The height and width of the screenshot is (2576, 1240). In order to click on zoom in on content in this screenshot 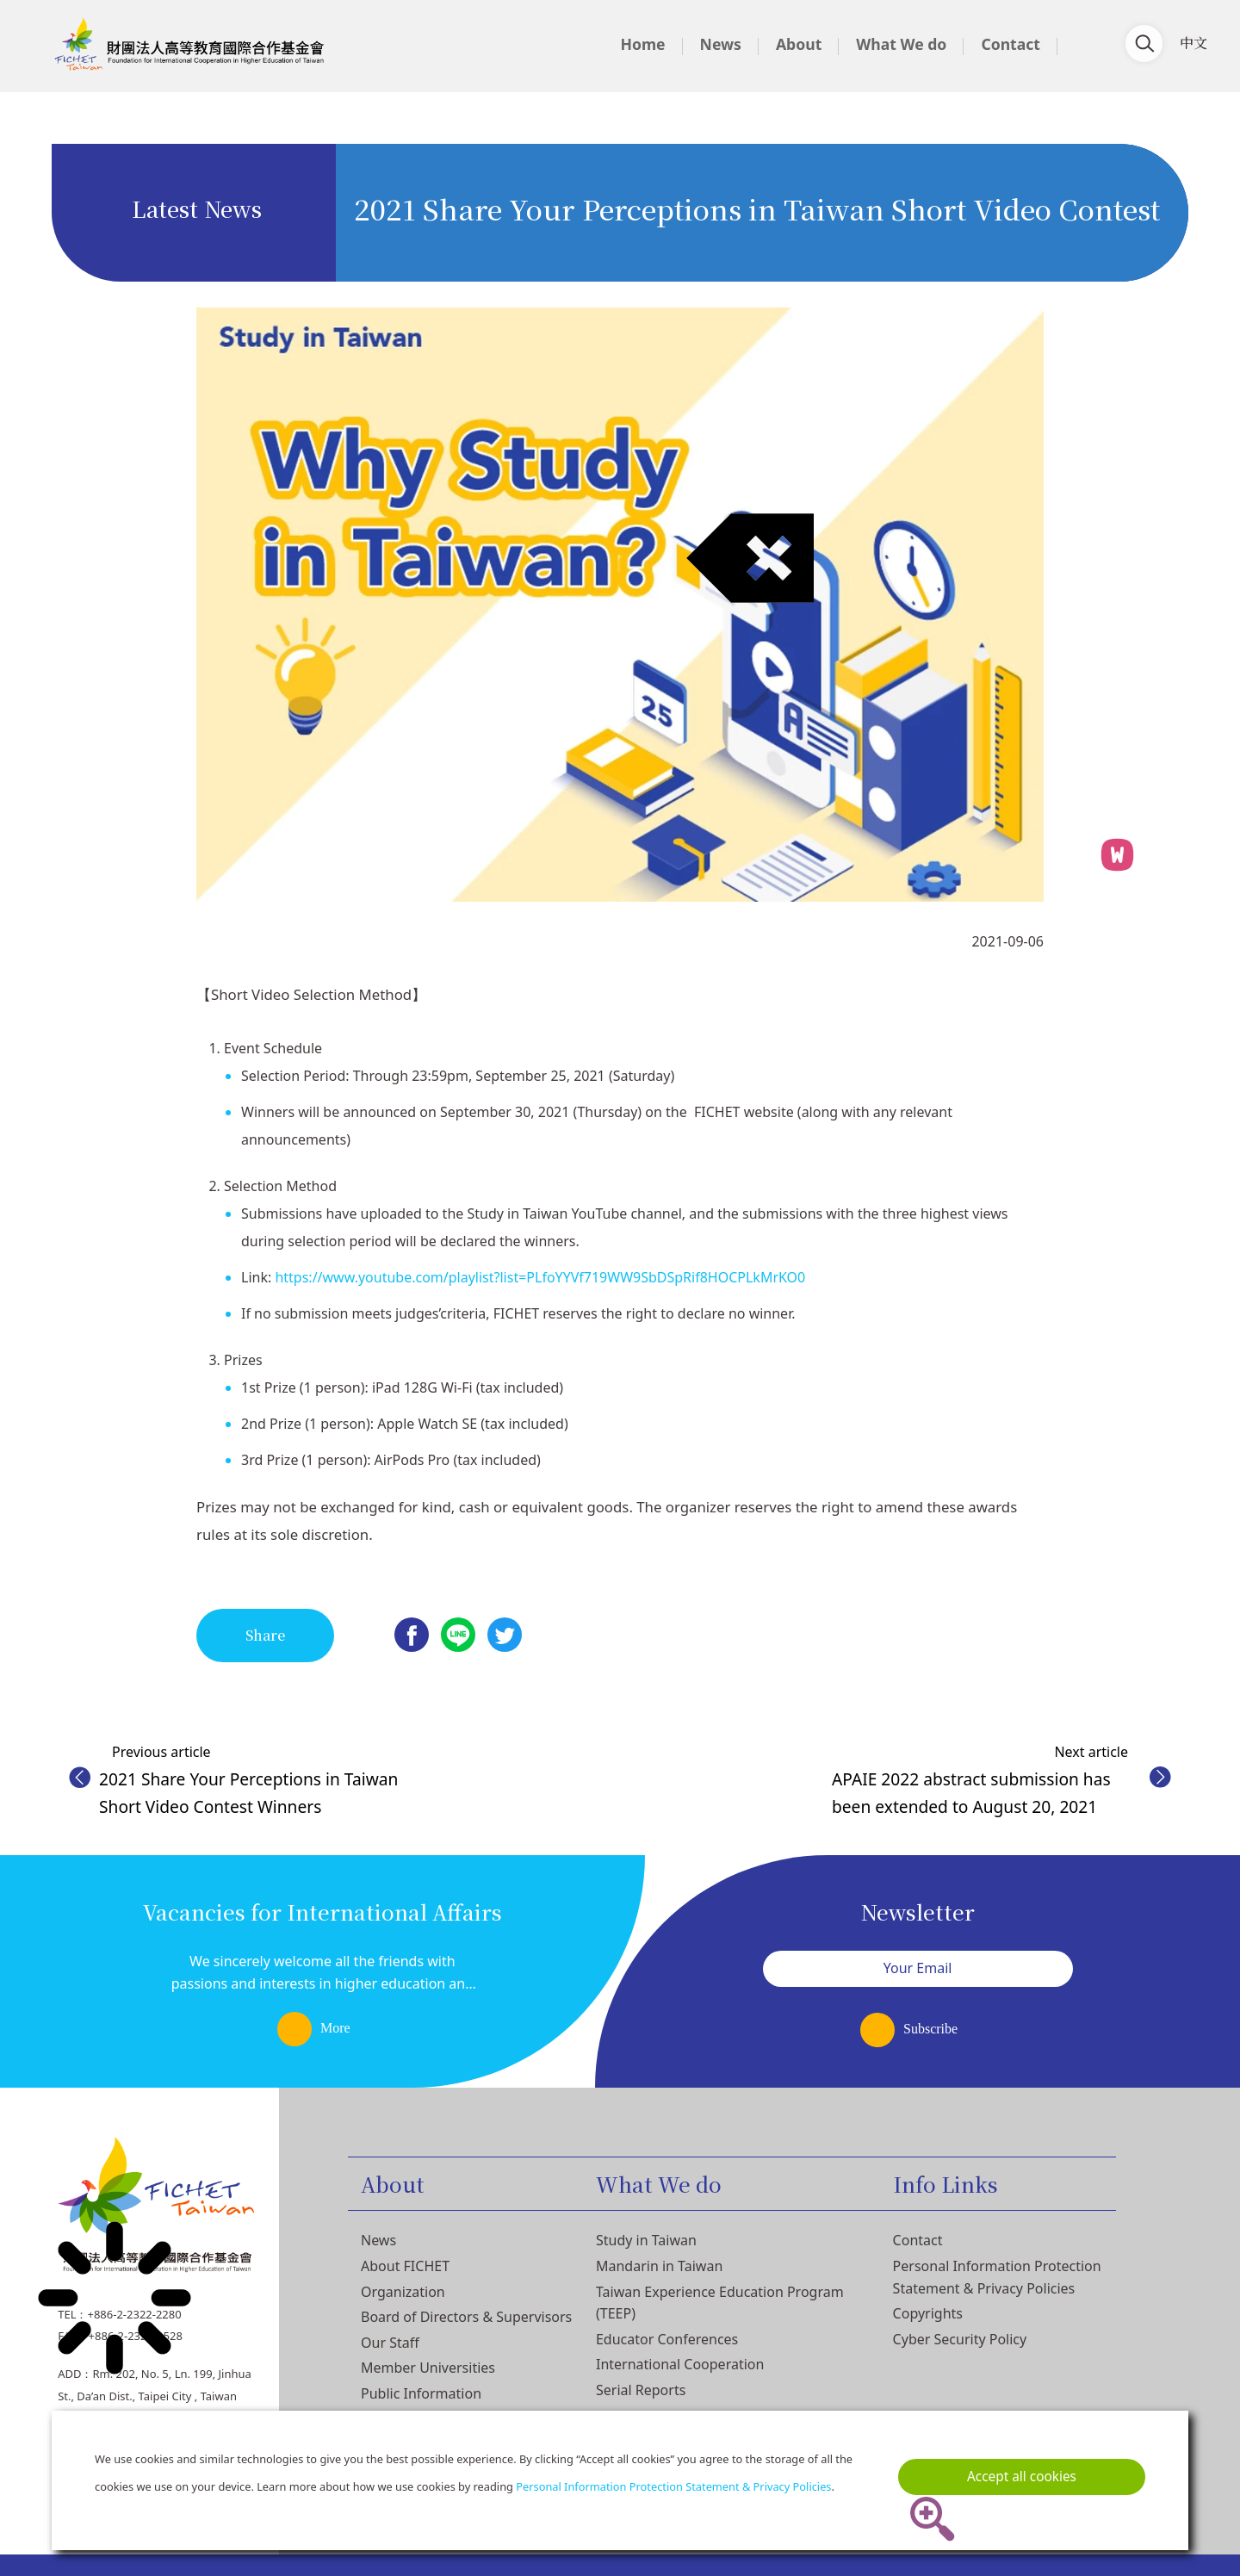, I will do `click(933, 2519)`.